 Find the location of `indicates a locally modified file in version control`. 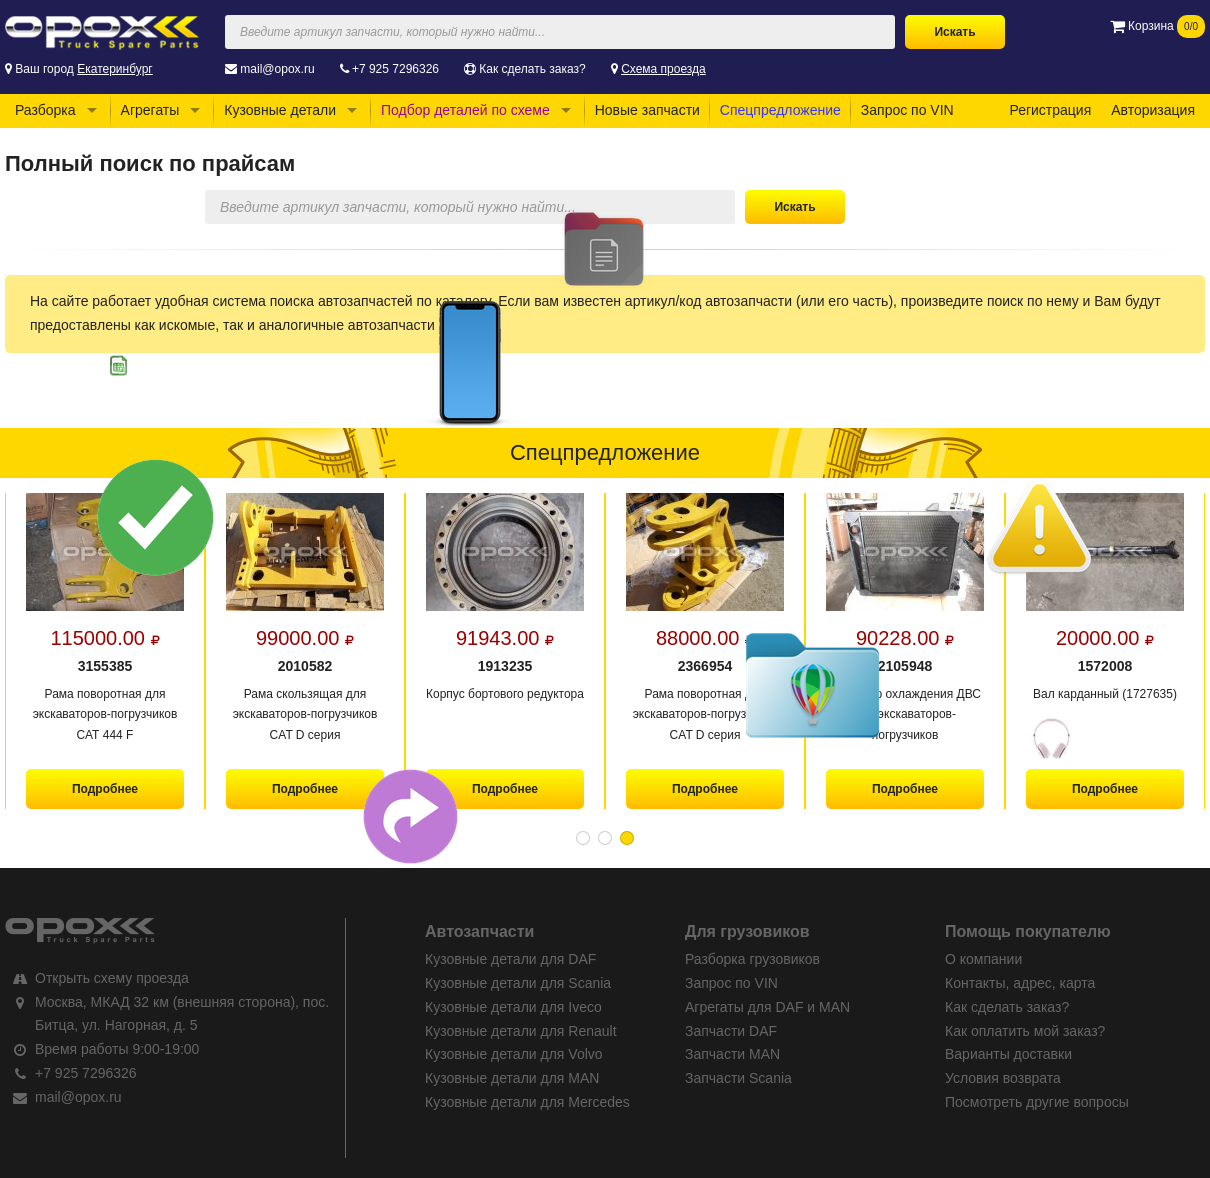

indicates a locally modified file in version control is located at coordinates (410, 816).